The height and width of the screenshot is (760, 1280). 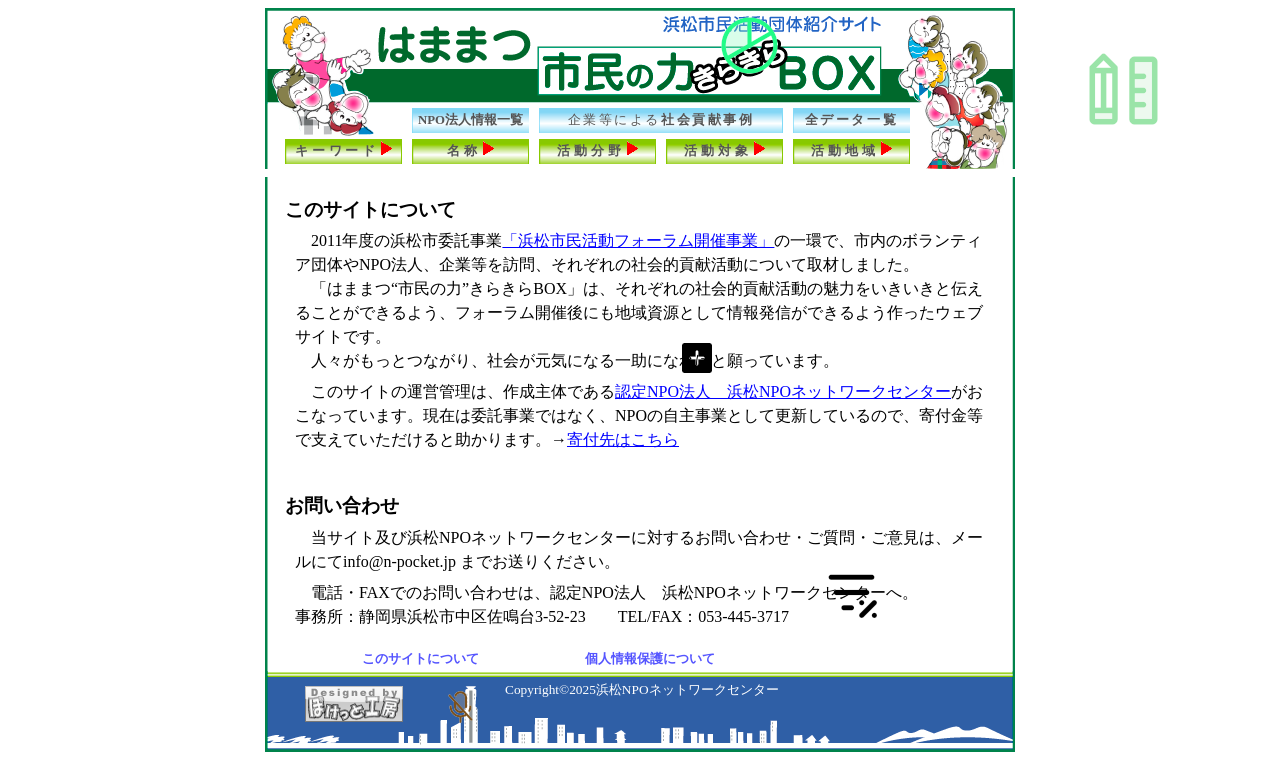 What do you see at coordinates (1123, 90) in the screenshot?
I see `access design or editing tools` at bounding box center [1123, 90].